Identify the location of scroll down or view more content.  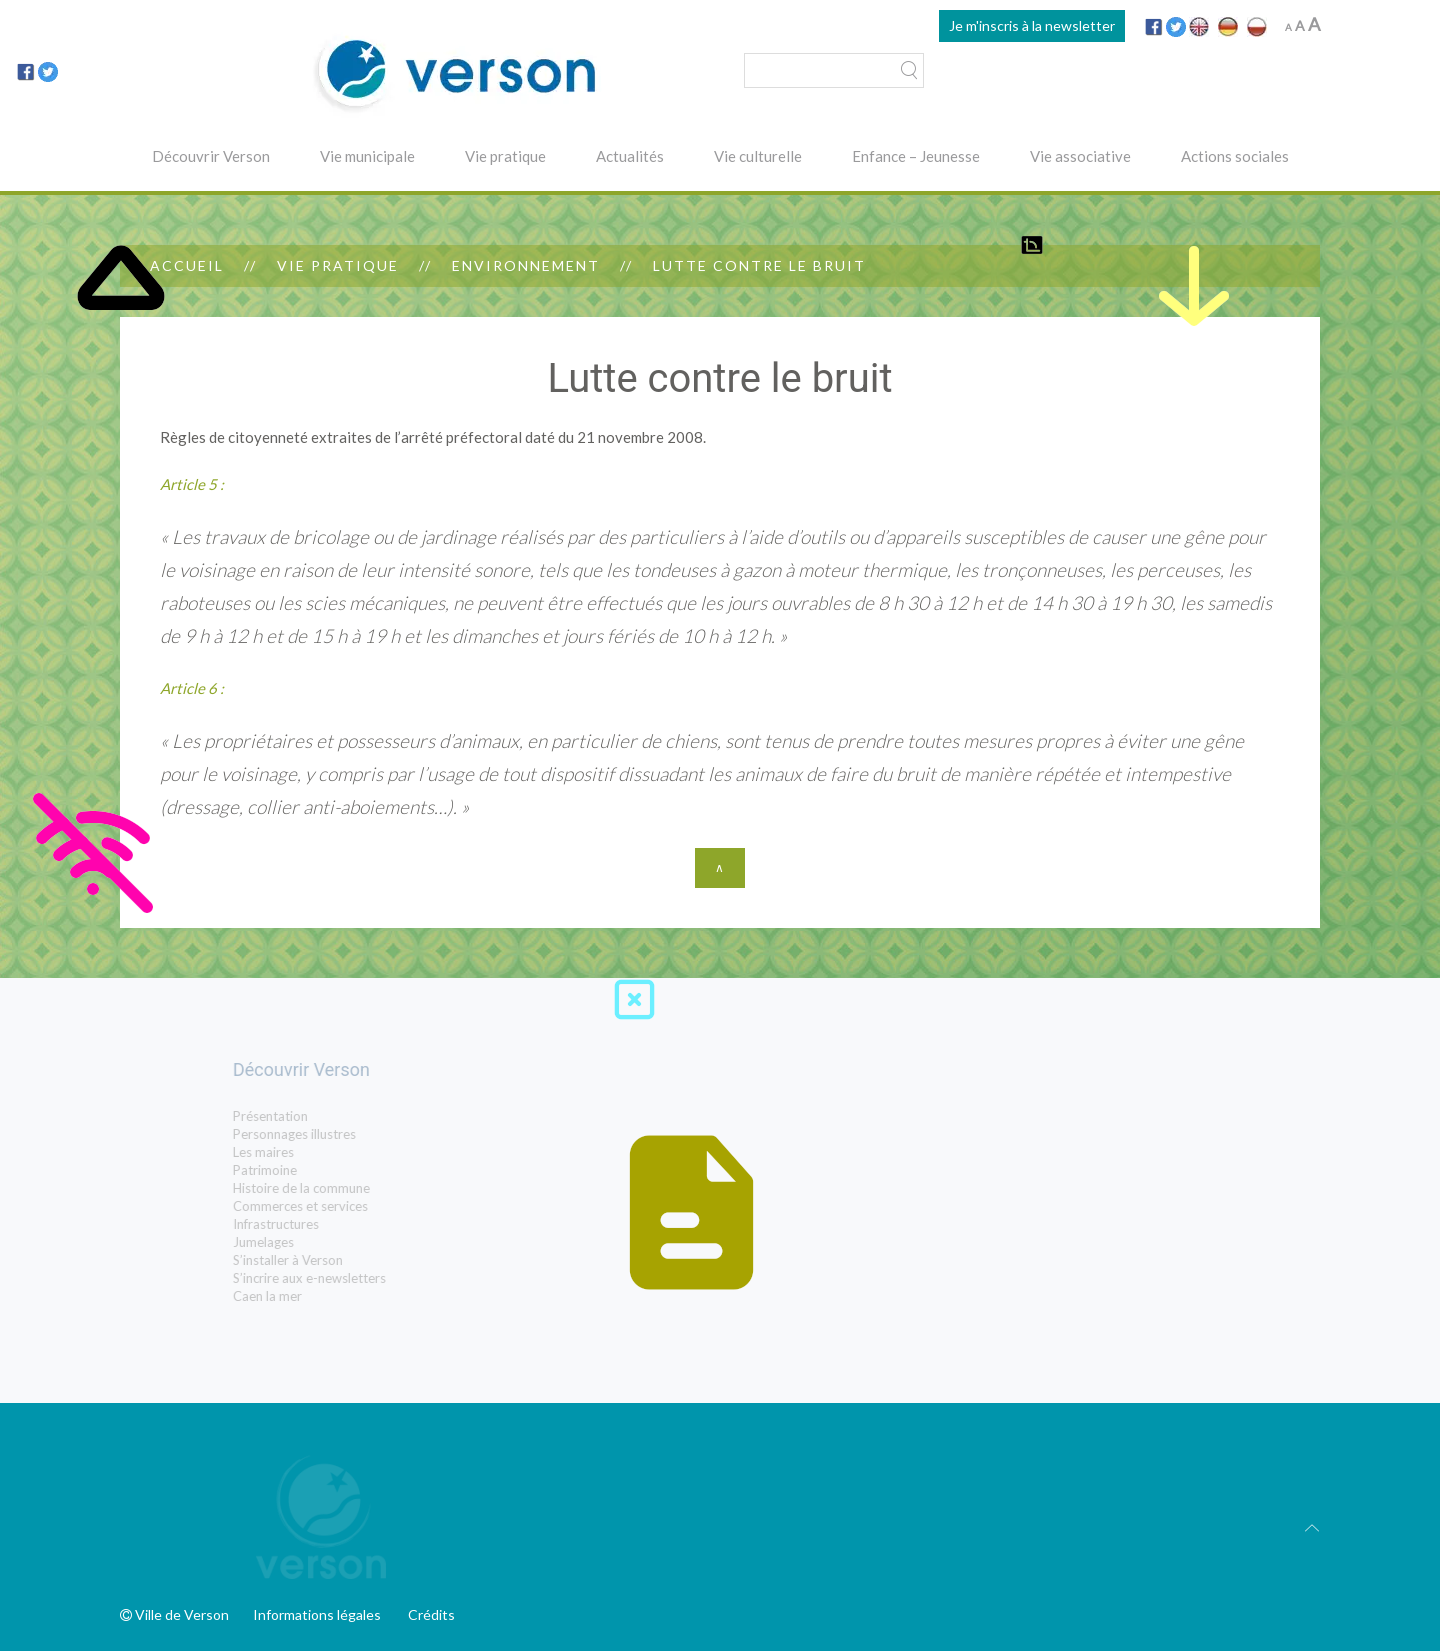
(1194, 286).